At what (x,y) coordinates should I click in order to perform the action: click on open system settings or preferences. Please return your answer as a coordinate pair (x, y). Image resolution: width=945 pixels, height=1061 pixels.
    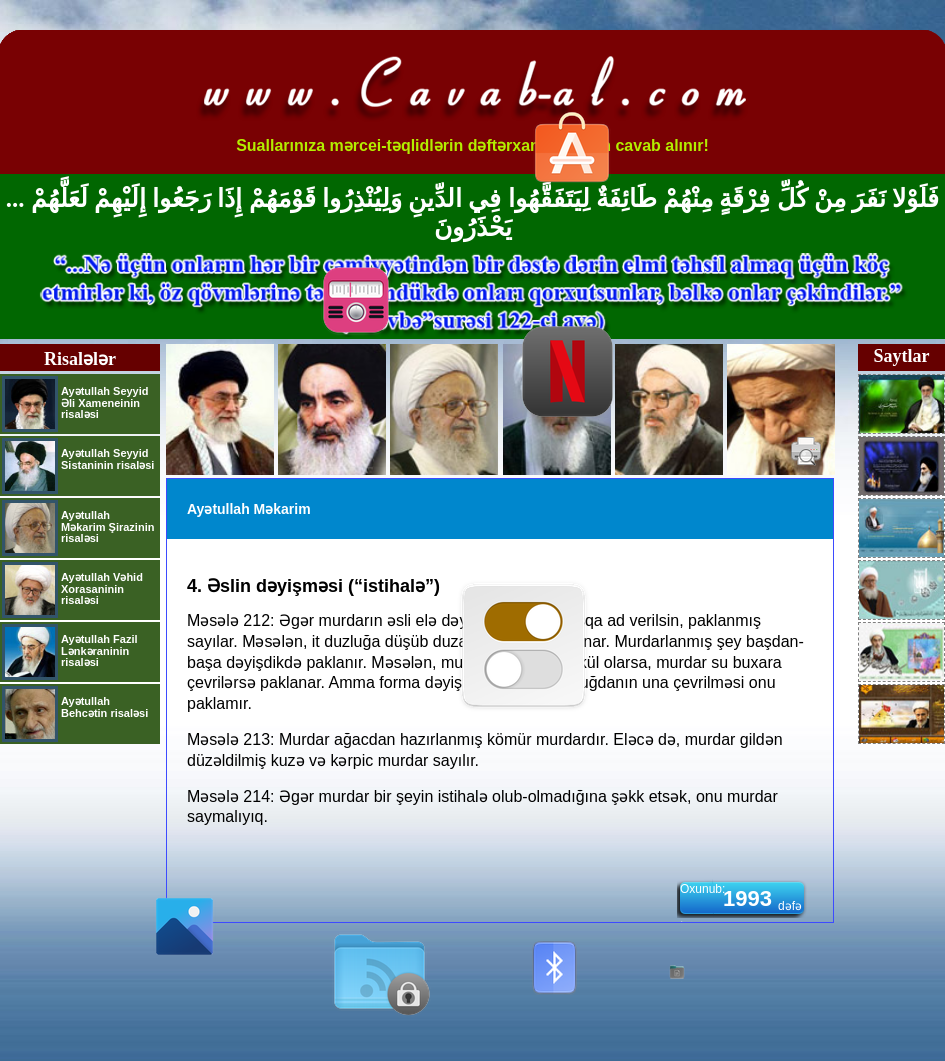
    Looking at the image, I should click on (523, 645).